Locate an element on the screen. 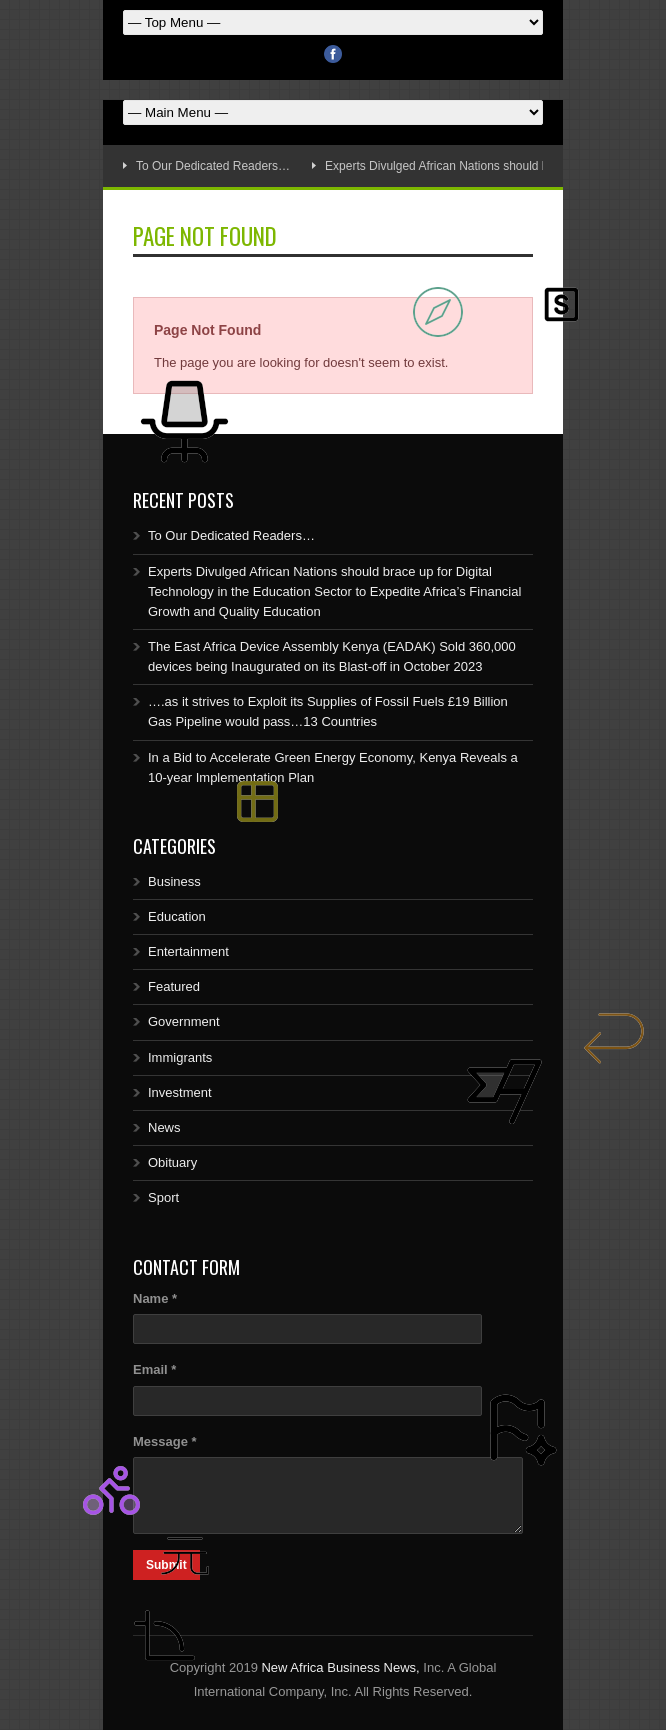 This screenshot has width=666, height=1730. insert a table with customizable borders is located at coordinates (257, 801).